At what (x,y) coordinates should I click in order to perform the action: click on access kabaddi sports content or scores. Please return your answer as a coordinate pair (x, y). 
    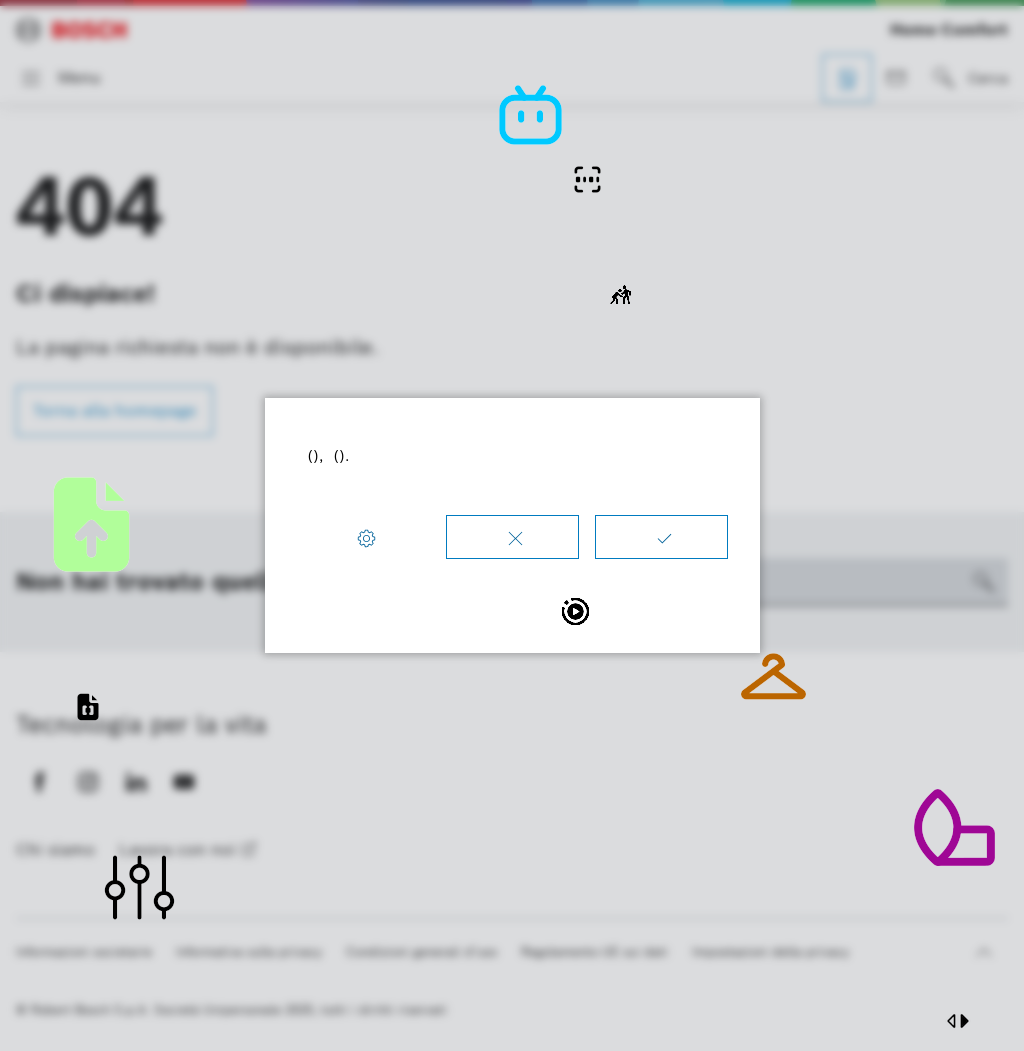
    Looking at the image, I should click on (620, 295).